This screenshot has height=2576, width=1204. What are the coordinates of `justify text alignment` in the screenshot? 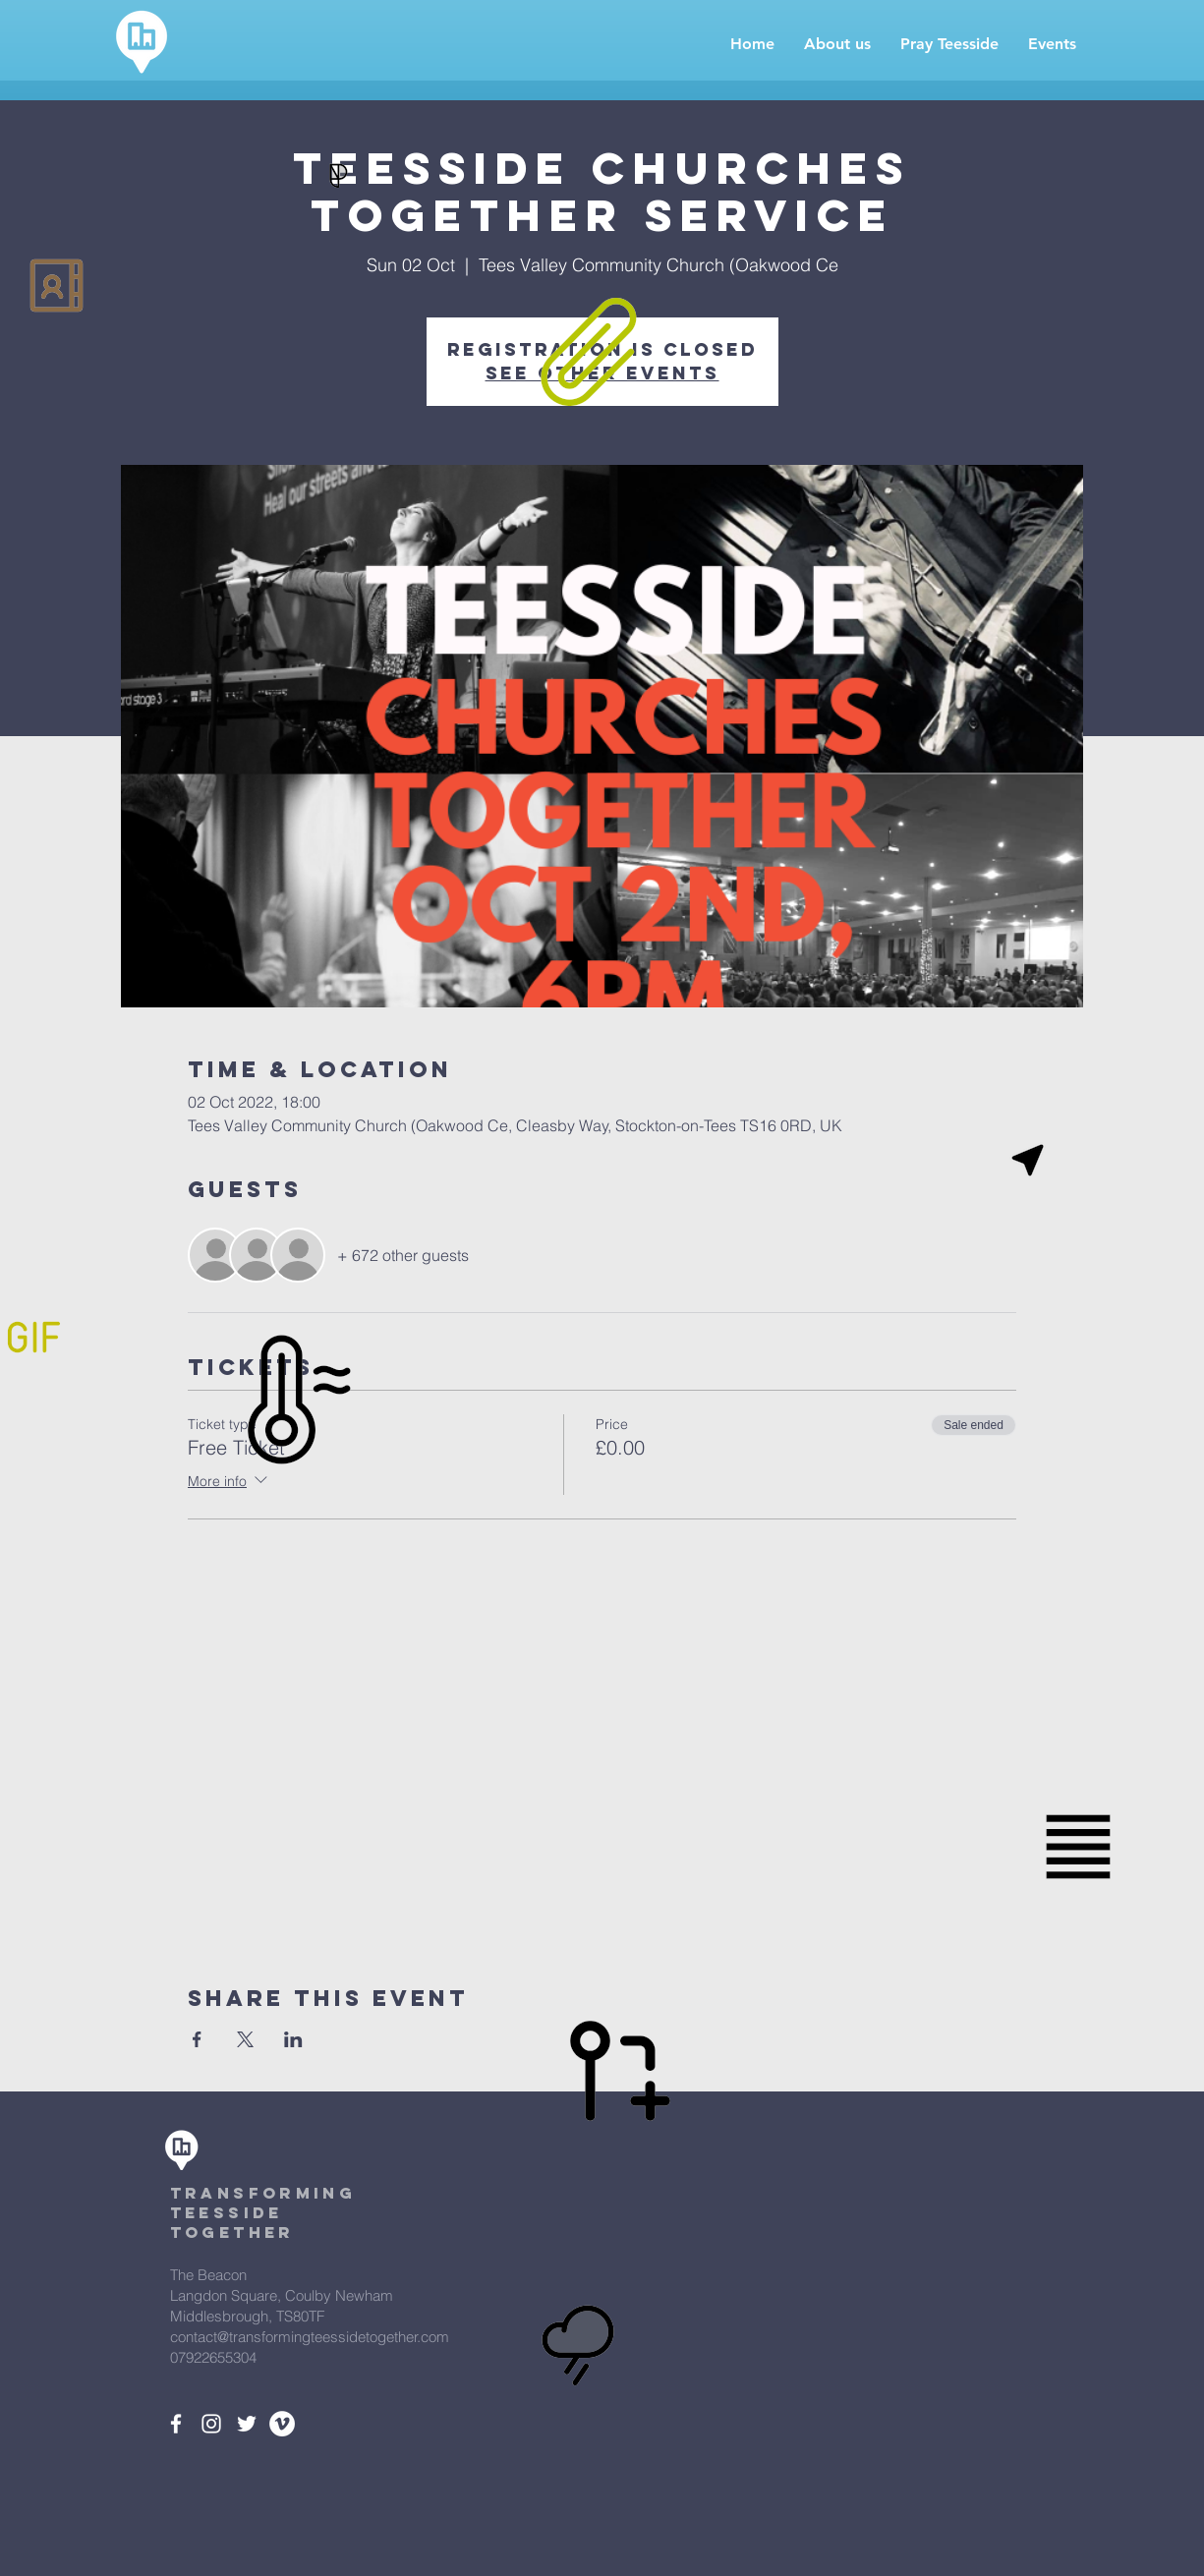 It's located at (1078, 1847).